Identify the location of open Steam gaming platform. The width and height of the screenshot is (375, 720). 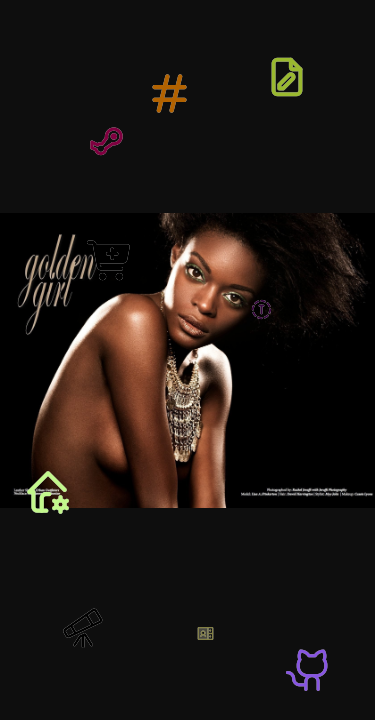
(106, 140).